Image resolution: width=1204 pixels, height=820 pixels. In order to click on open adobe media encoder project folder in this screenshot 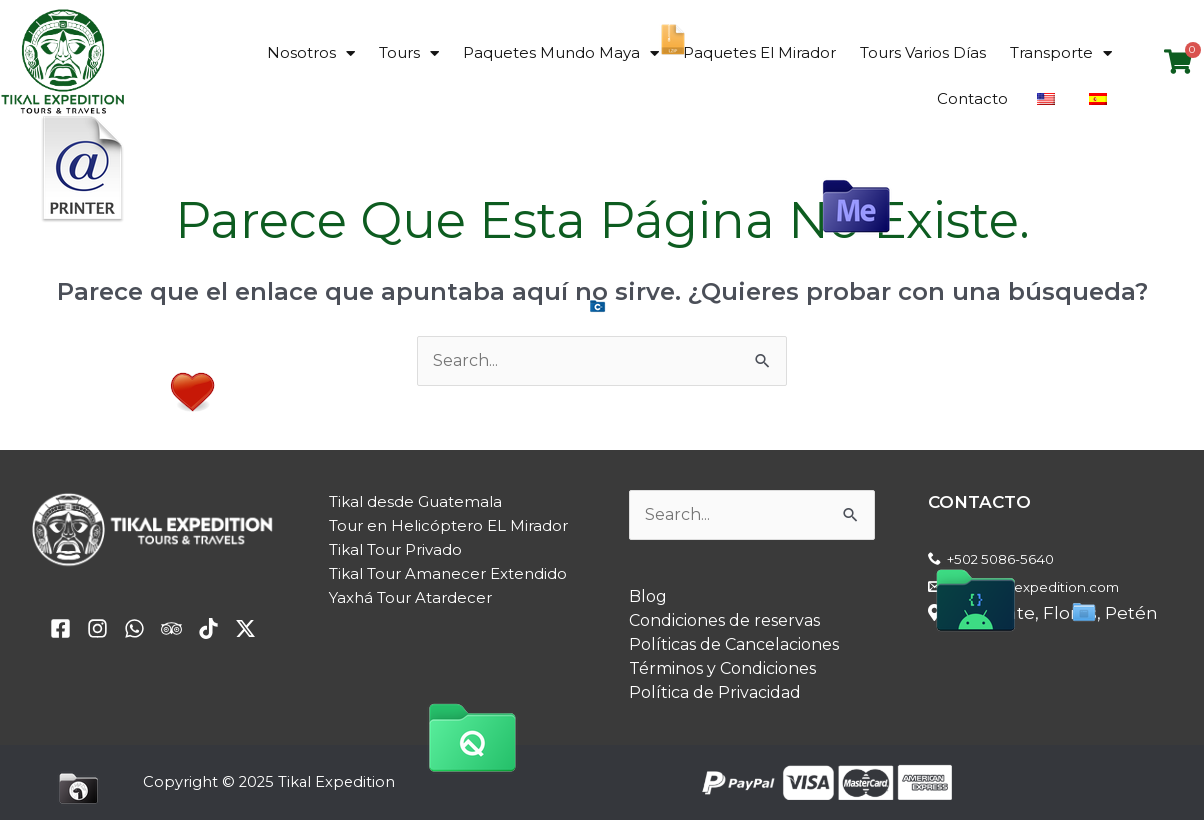, I will do `click(856, 208)`.